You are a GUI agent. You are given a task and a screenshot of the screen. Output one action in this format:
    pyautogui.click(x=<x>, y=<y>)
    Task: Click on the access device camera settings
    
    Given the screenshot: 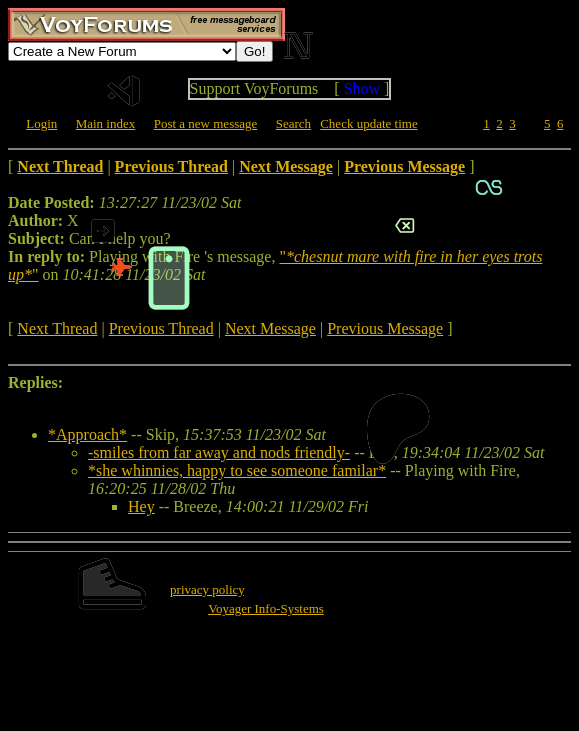 What is the action you would take?
    pyautogui.click(x=169, y=278)
    